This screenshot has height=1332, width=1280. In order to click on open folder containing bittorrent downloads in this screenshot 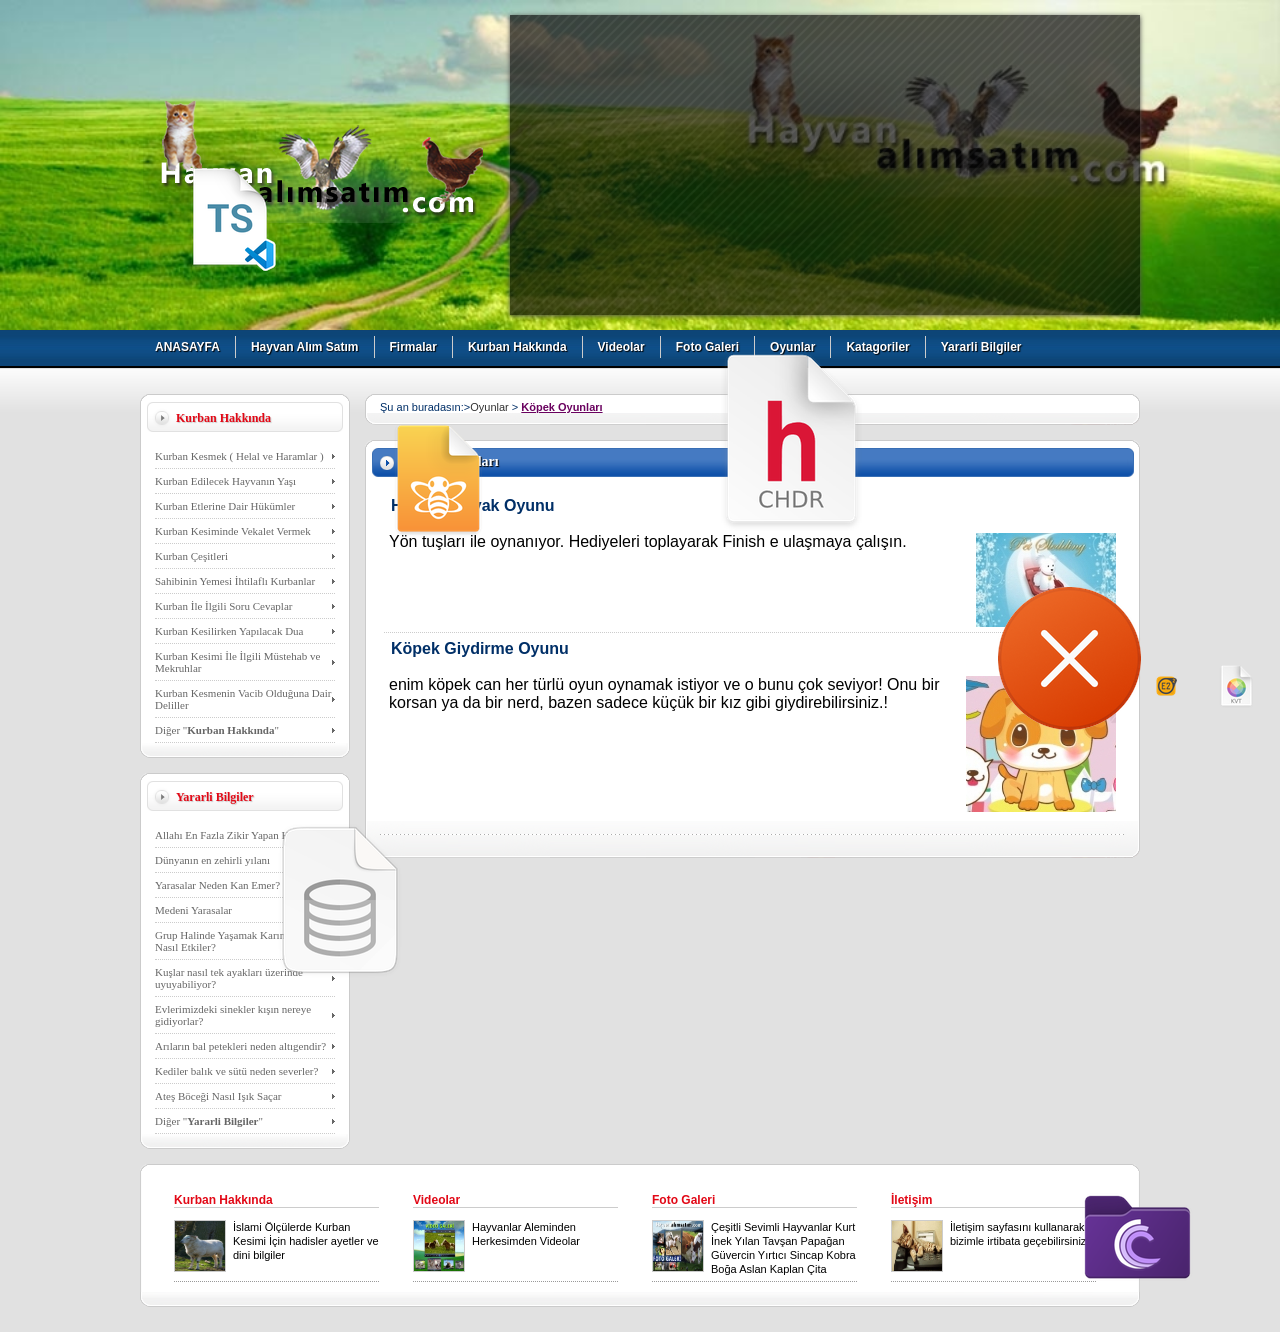, I will do `click(1137, 1240)`.